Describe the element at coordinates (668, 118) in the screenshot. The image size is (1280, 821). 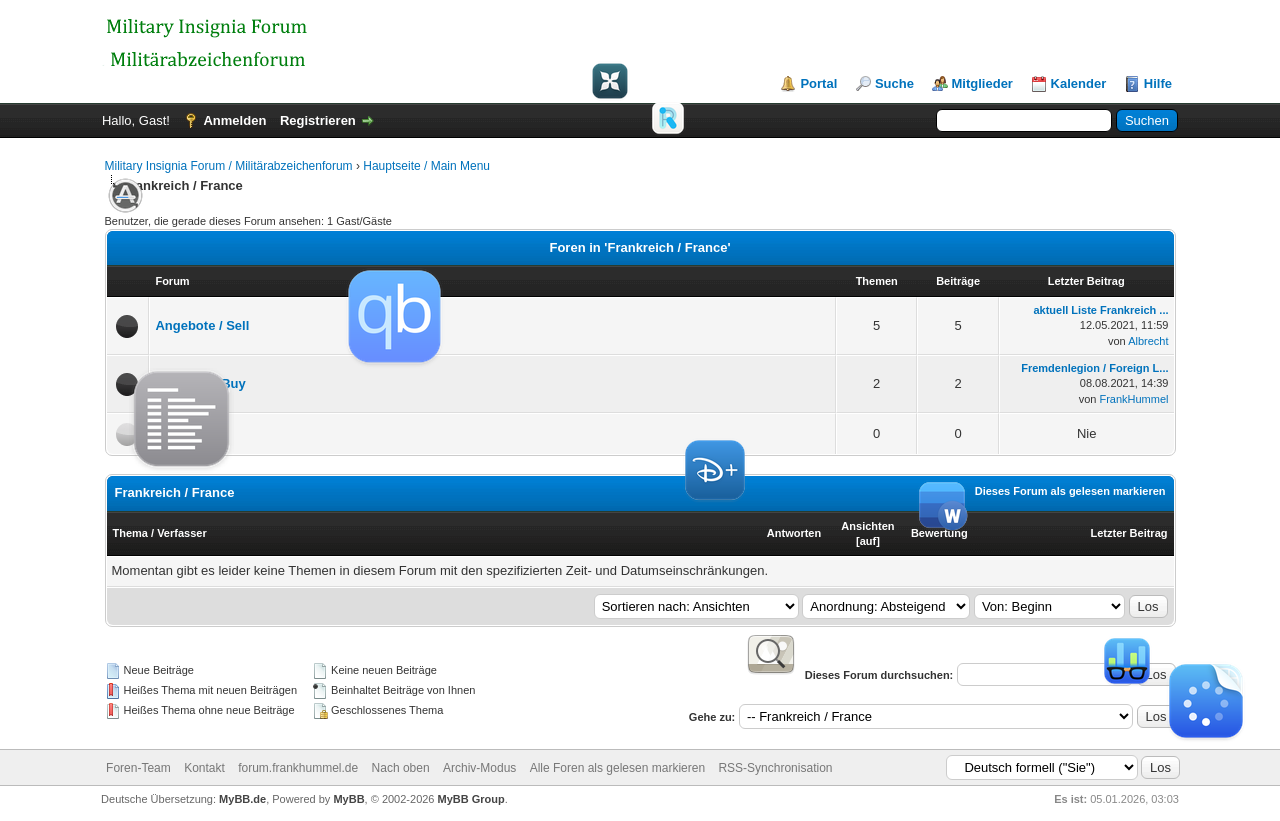
I see `open riot (element) messaging app` at that location.